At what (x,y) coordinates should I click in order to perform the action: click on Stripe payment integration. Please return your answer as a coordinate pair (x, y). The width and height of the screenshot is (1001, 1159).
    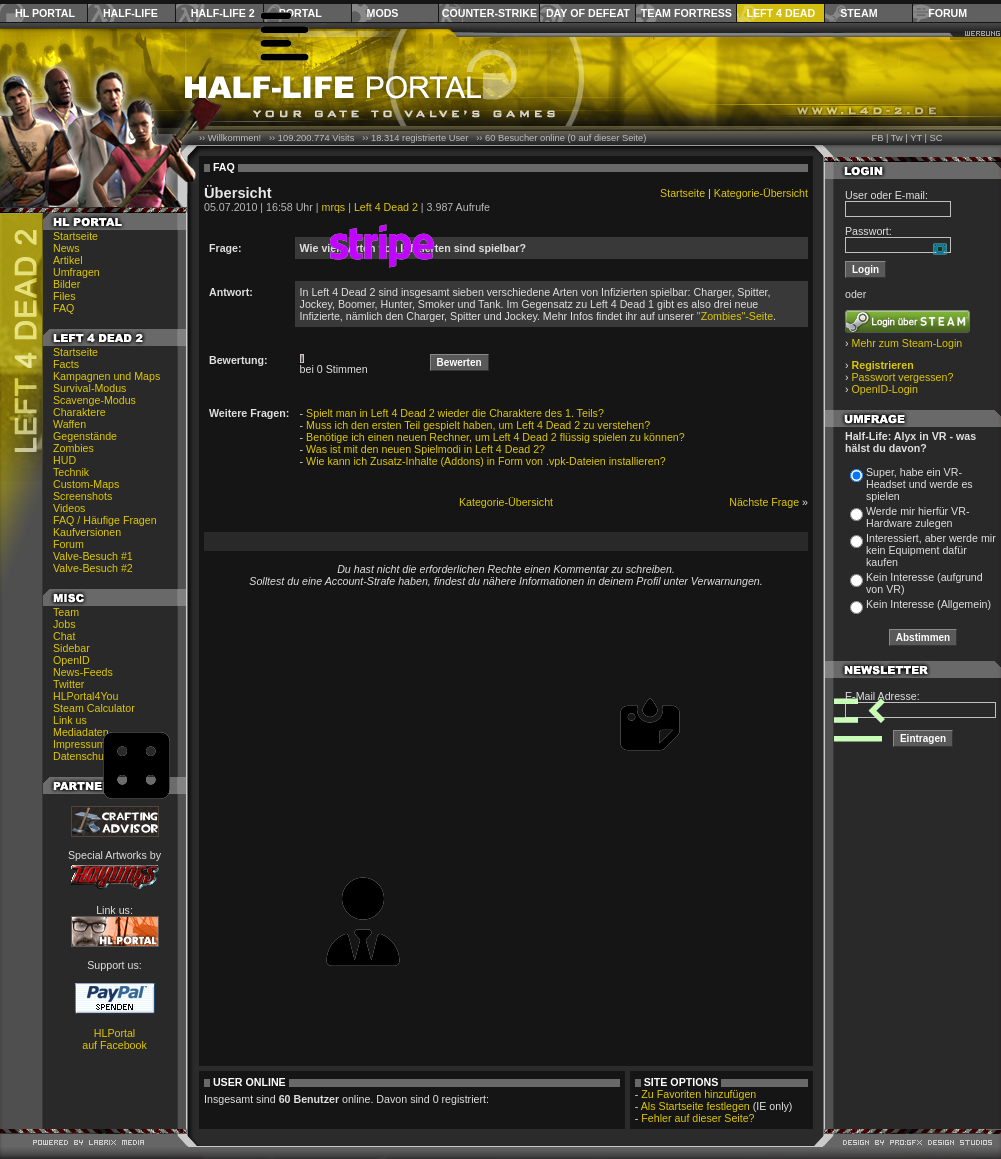
    Looking at the image, I should click on (382, 246).